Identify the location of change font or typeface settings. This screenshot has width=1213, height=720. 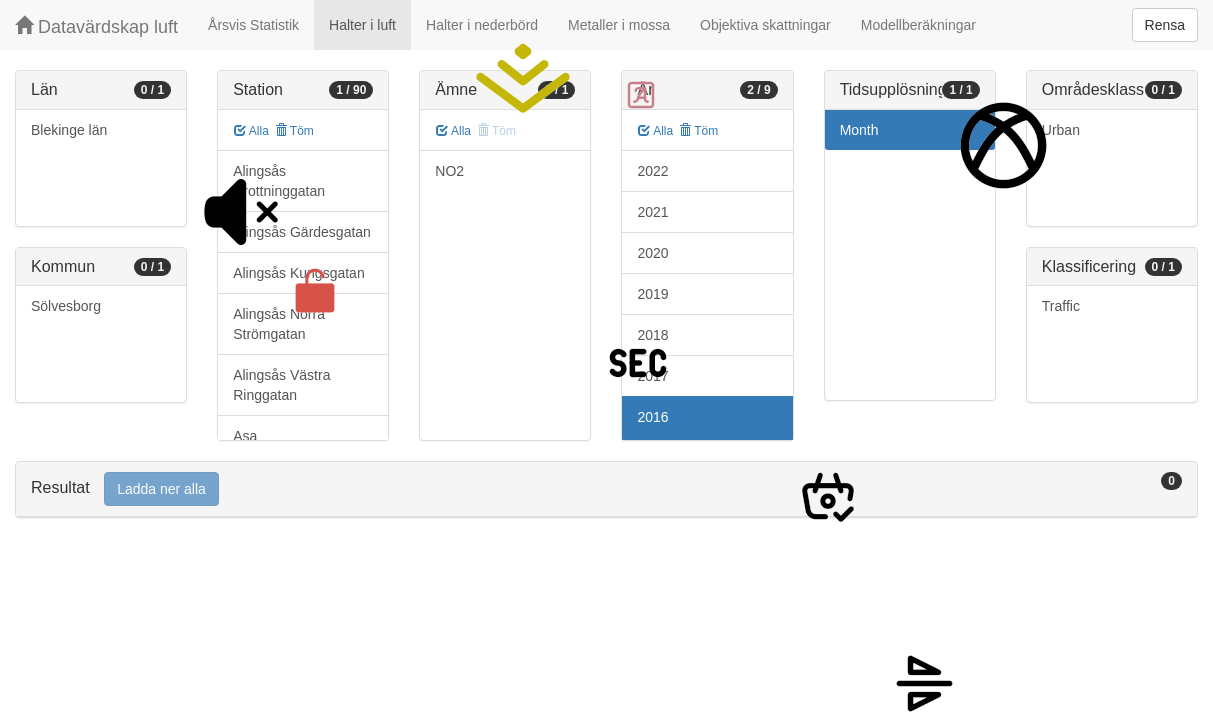
(641, 95).